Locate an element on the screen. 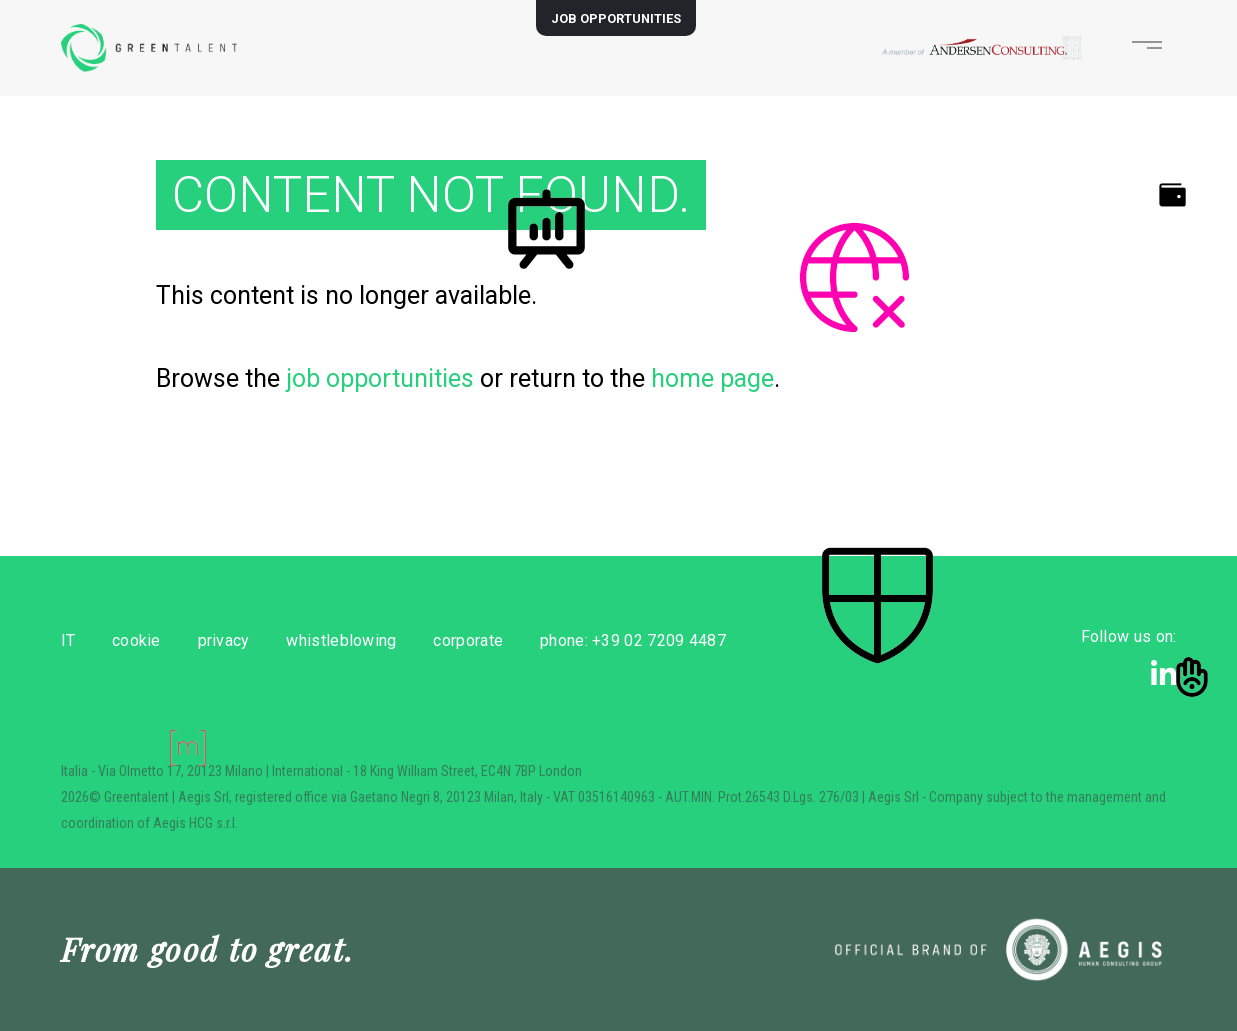  link to Matrix messaging platform is located at coordinates (188, 748).